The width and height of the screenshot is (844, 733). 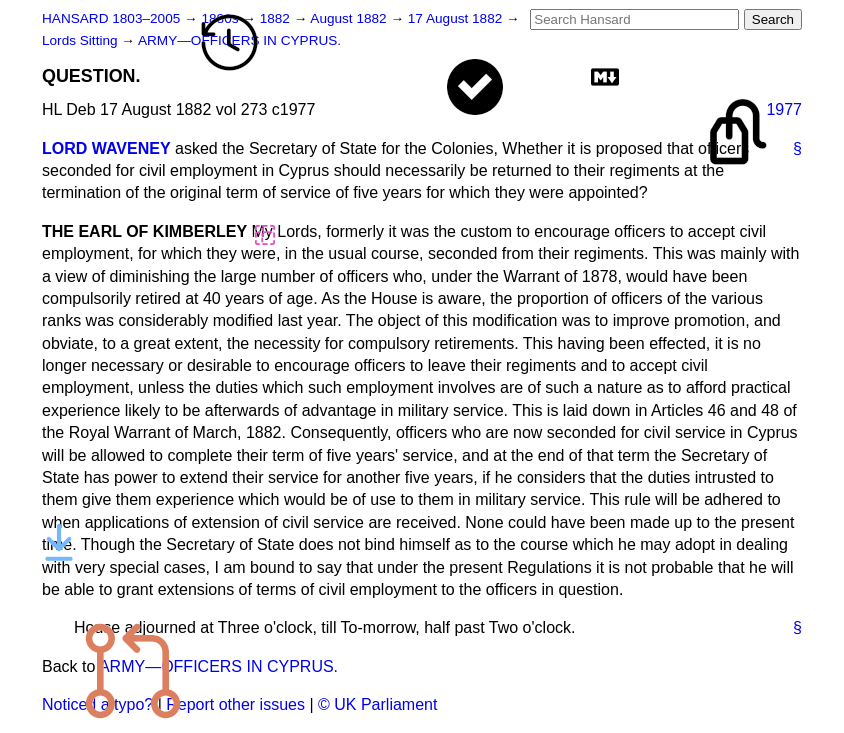 I want to click on create a new pull request, so click(x=133, y=671).